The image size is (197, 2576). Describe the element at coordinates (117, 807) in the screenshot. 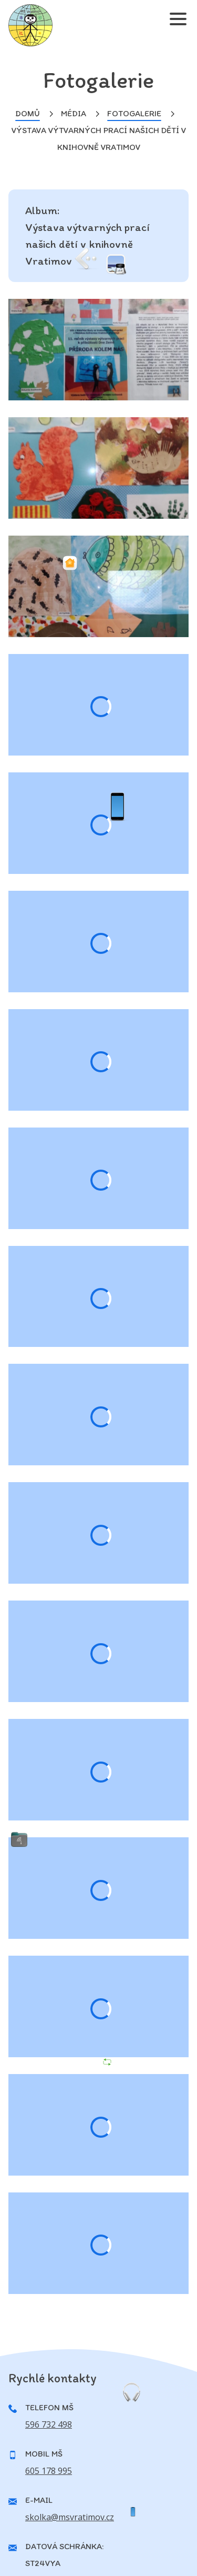

I see `iPhone SE 2 device connected to your mac` at that location.